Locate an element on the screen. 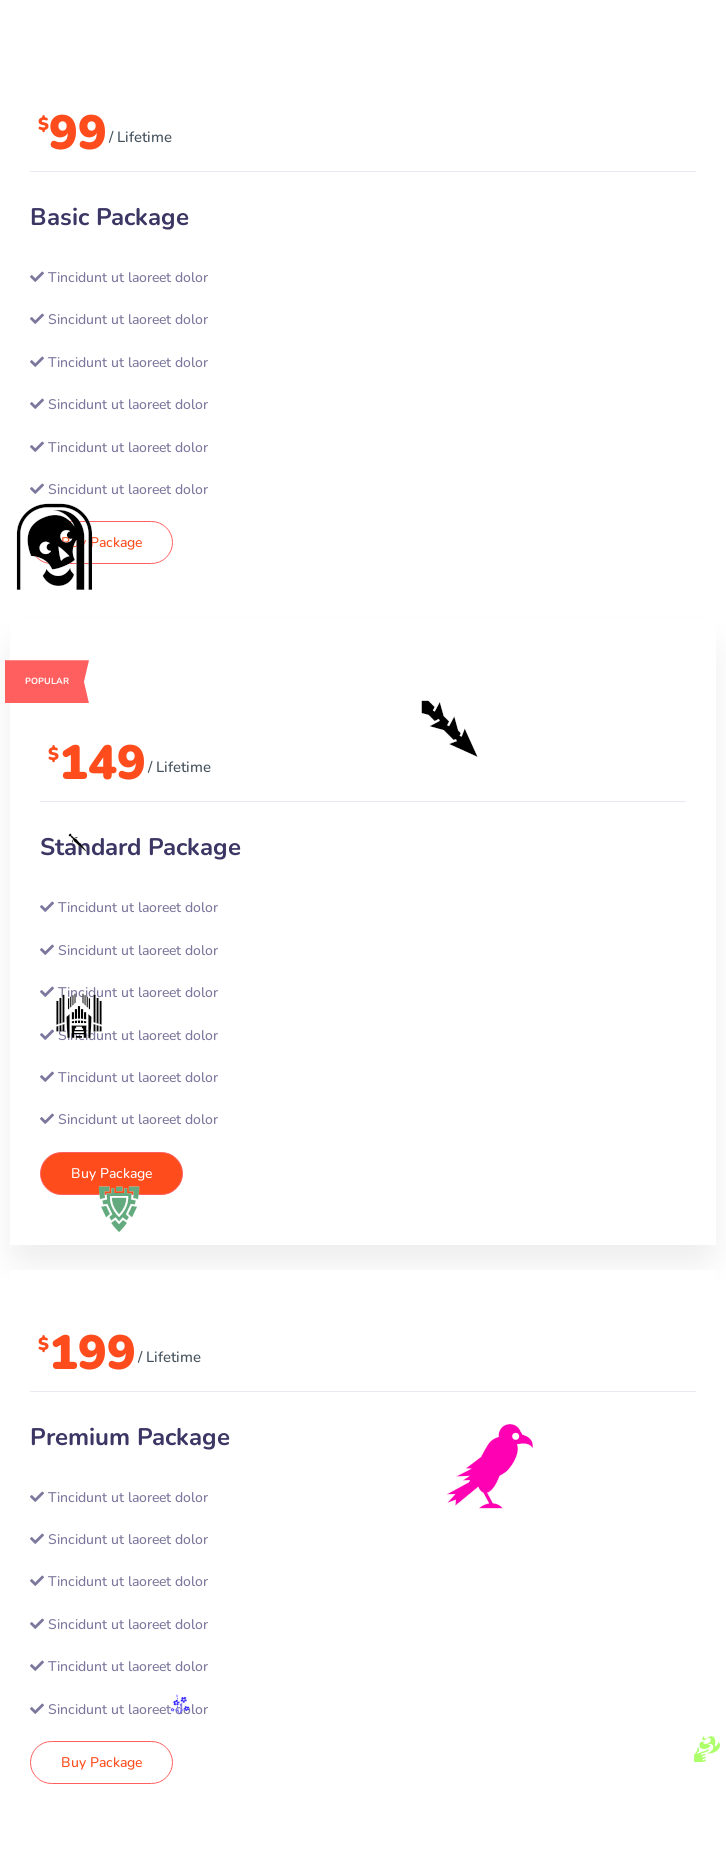  view collected specimens or curiosities is located at coordinates (55, 547).